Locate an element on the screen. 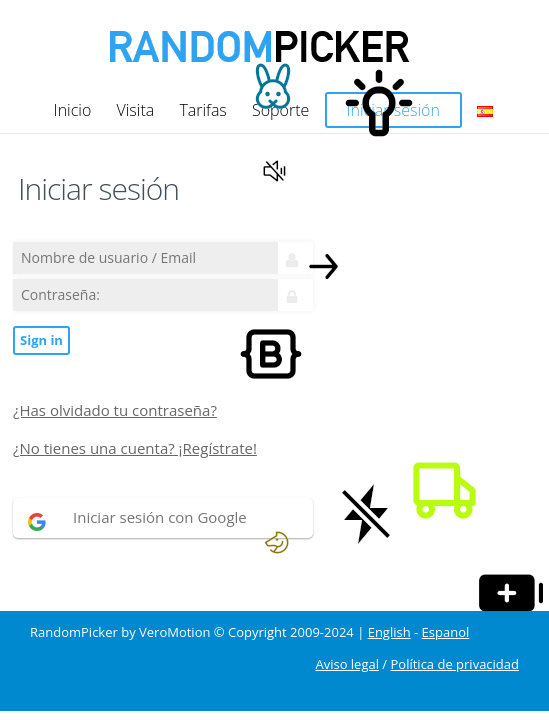  access tips or suggestions is located at coordinates (379, 103).